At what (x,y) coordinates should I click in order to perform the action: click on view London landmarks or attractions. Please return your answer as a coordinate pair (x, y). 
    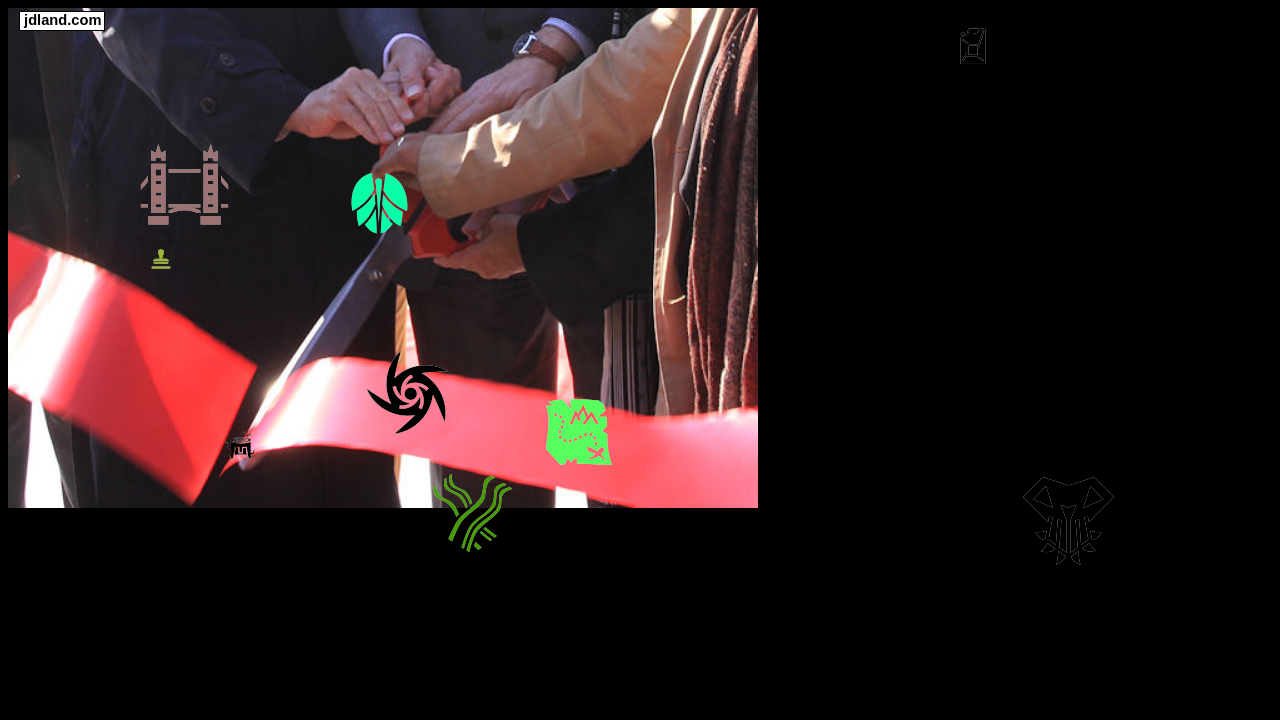
    Looking at the image, I should click on (184, 182).